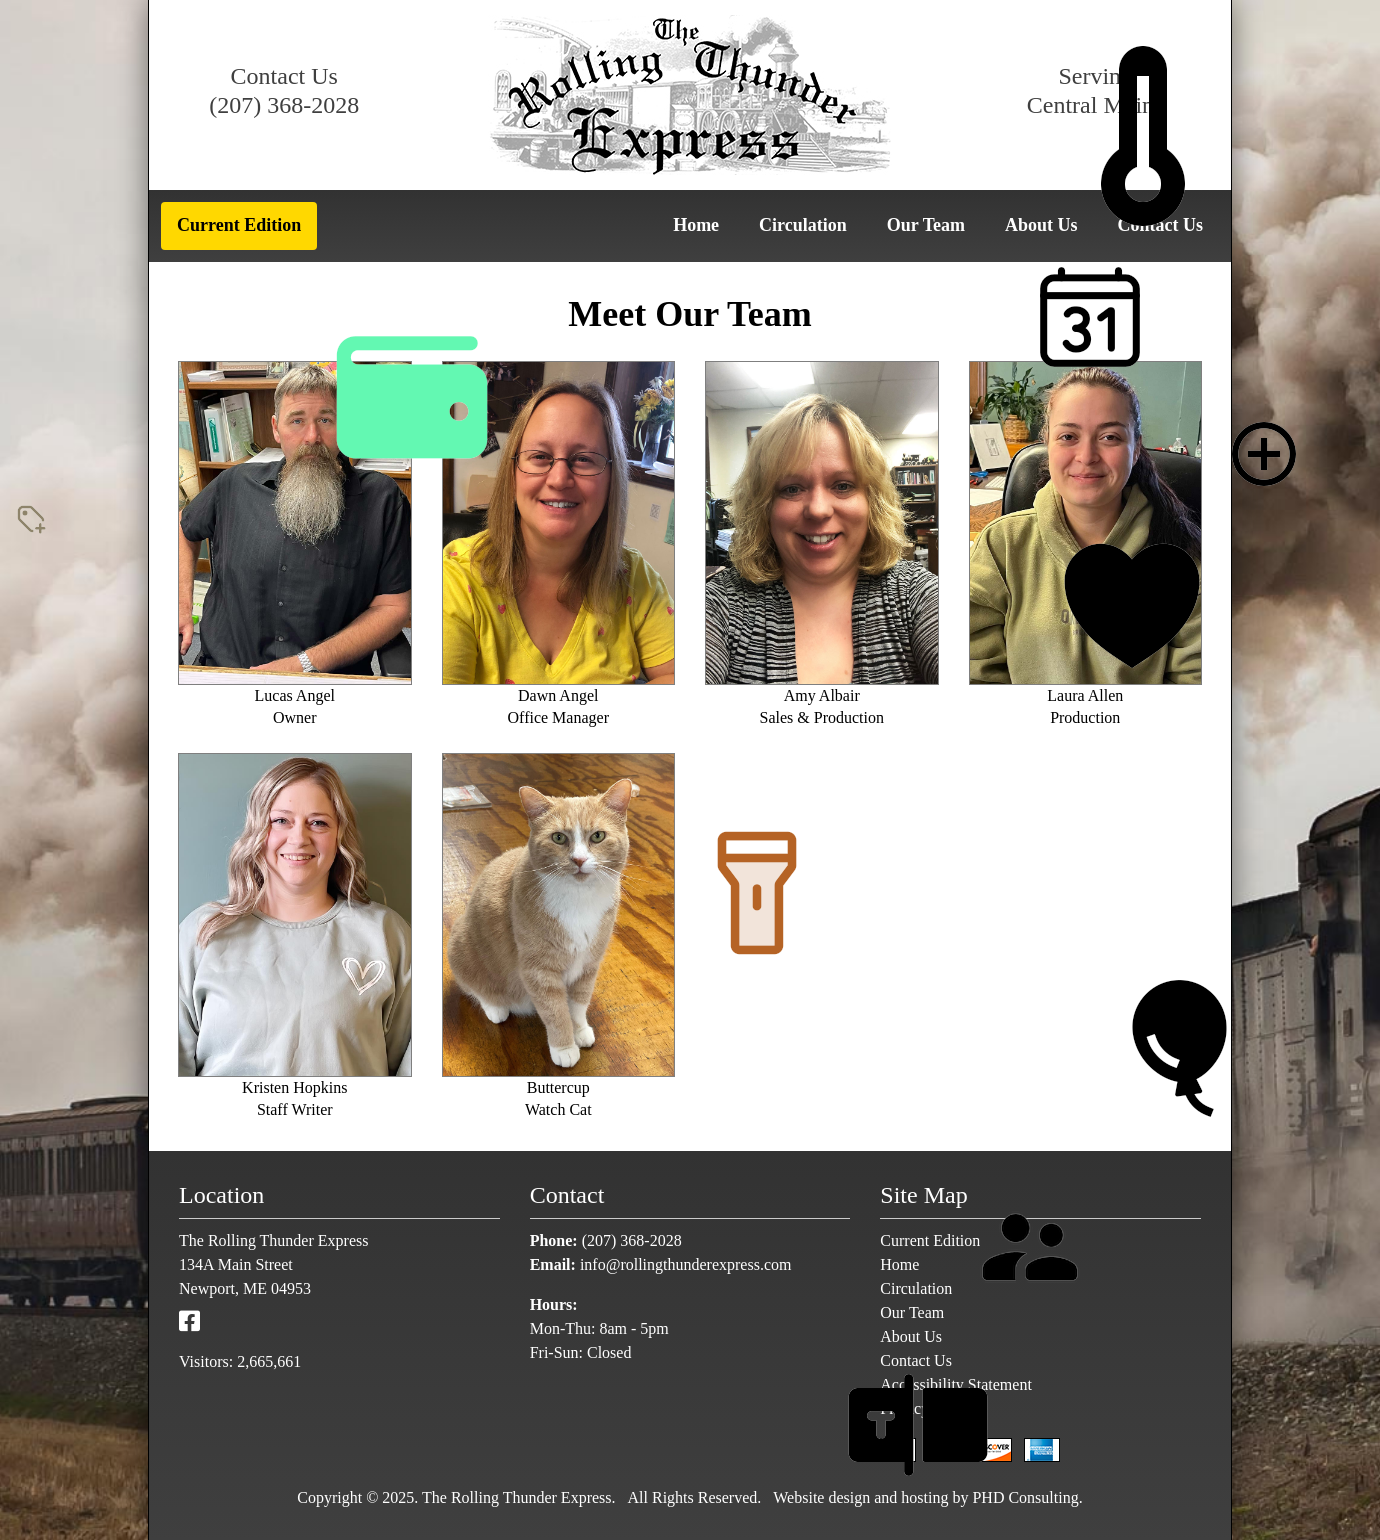  I want to click on view or select a specific date, so click(1090, 317).